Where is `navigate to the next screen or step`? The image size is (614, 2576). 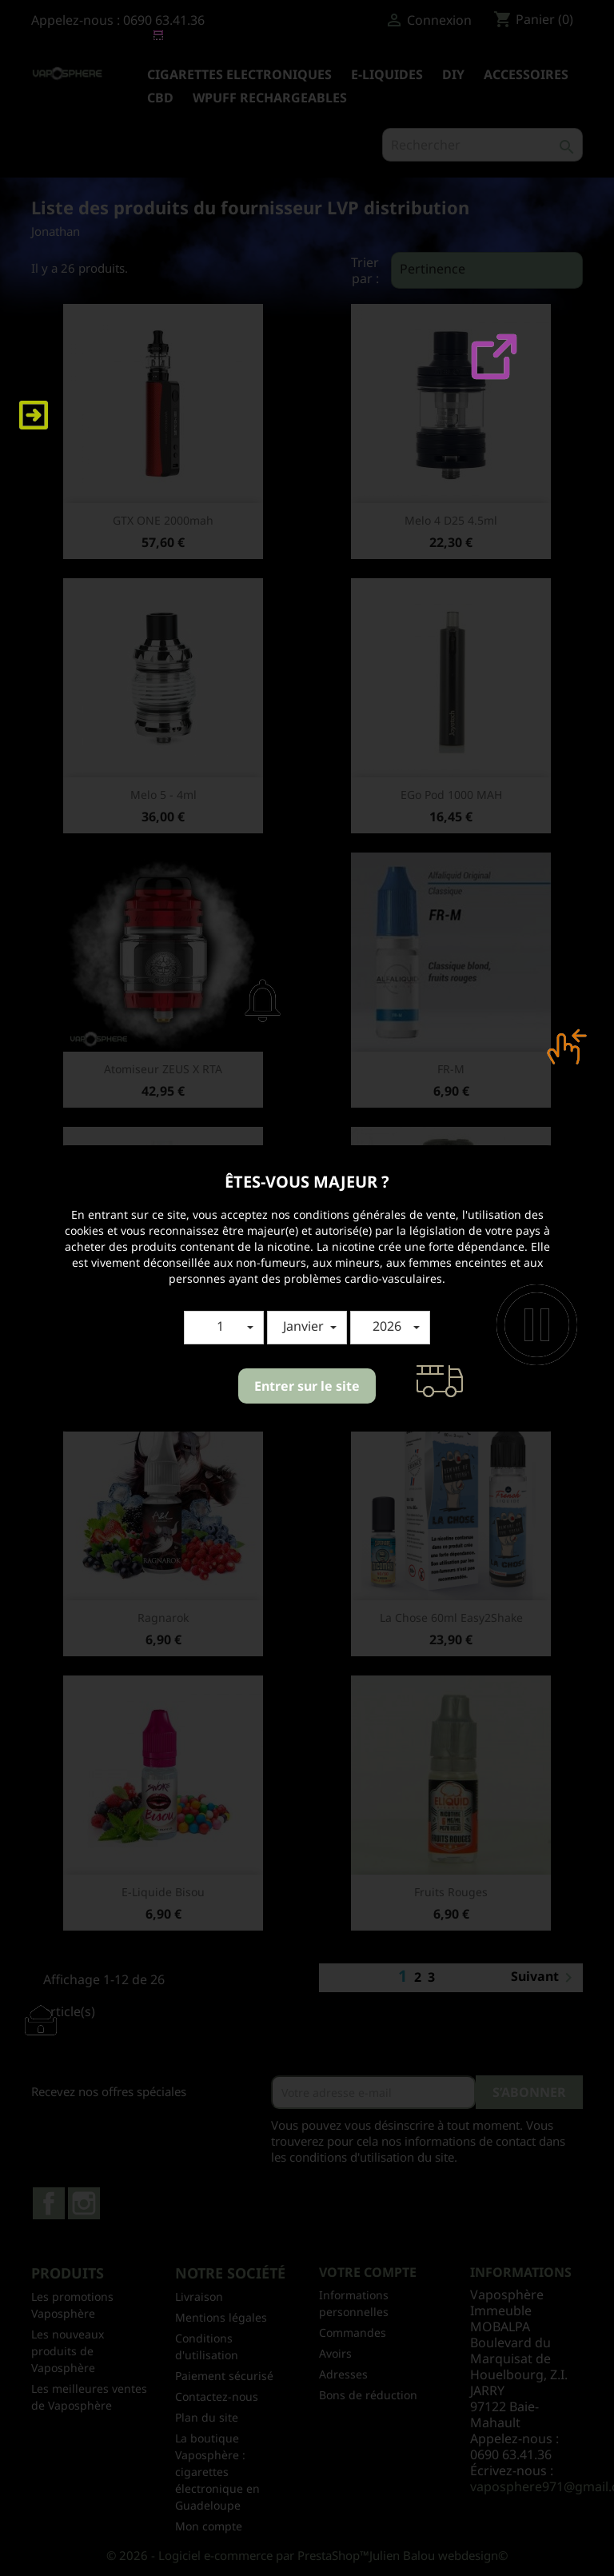
navigate to the next screen or step is located at coordinates (34, 415).